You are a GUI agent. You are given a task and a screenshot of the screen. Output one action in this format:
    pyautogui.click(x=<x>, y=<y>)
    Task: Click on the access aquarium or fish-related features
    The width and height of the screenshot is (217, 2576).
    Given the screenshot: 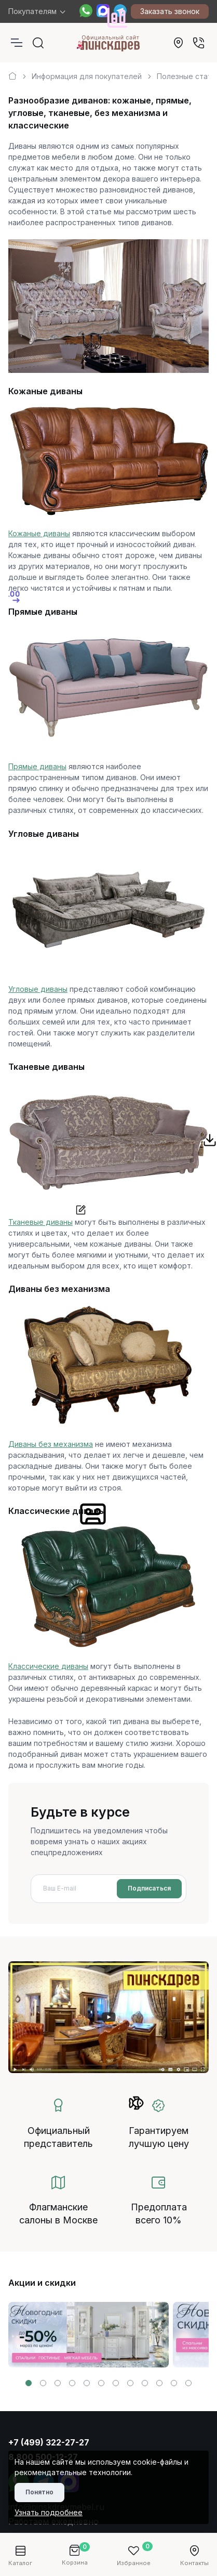 What is the action you would take?
    pyautogui.click(x=136, y=2103)
    